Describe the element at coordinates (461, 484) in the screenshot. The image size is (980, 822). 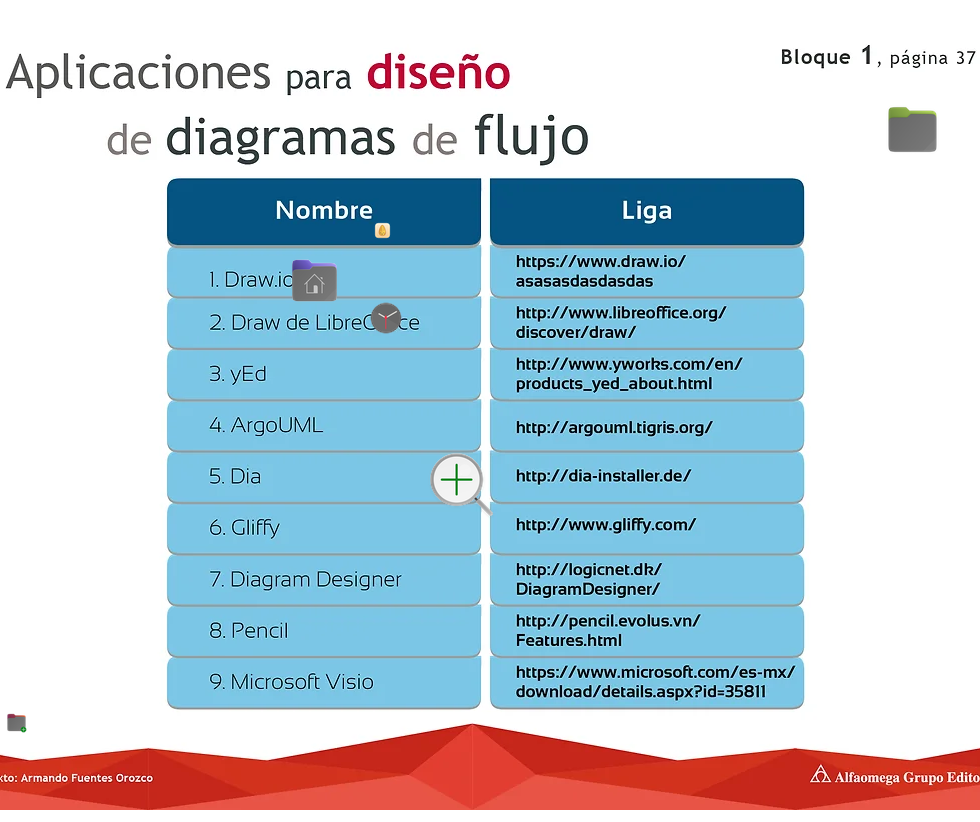
I see `zoom in on the current view` at that location.